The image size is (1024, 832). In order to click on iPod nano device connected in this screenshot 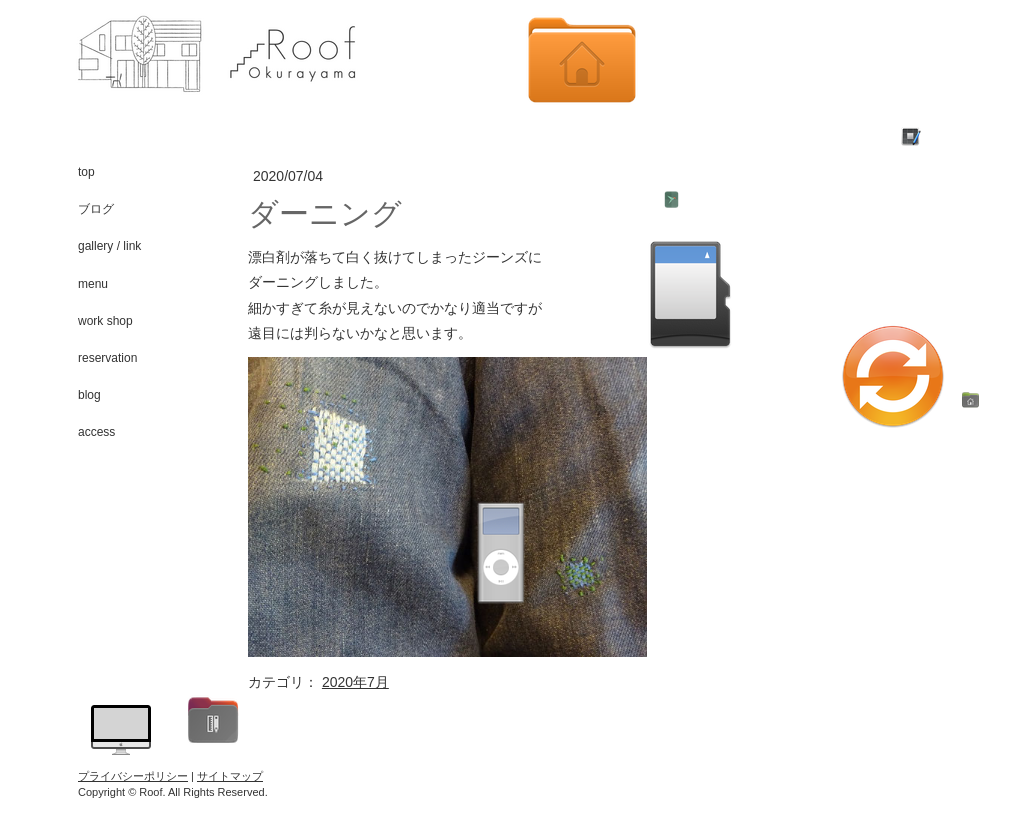, I will do `click(501, 553)`.